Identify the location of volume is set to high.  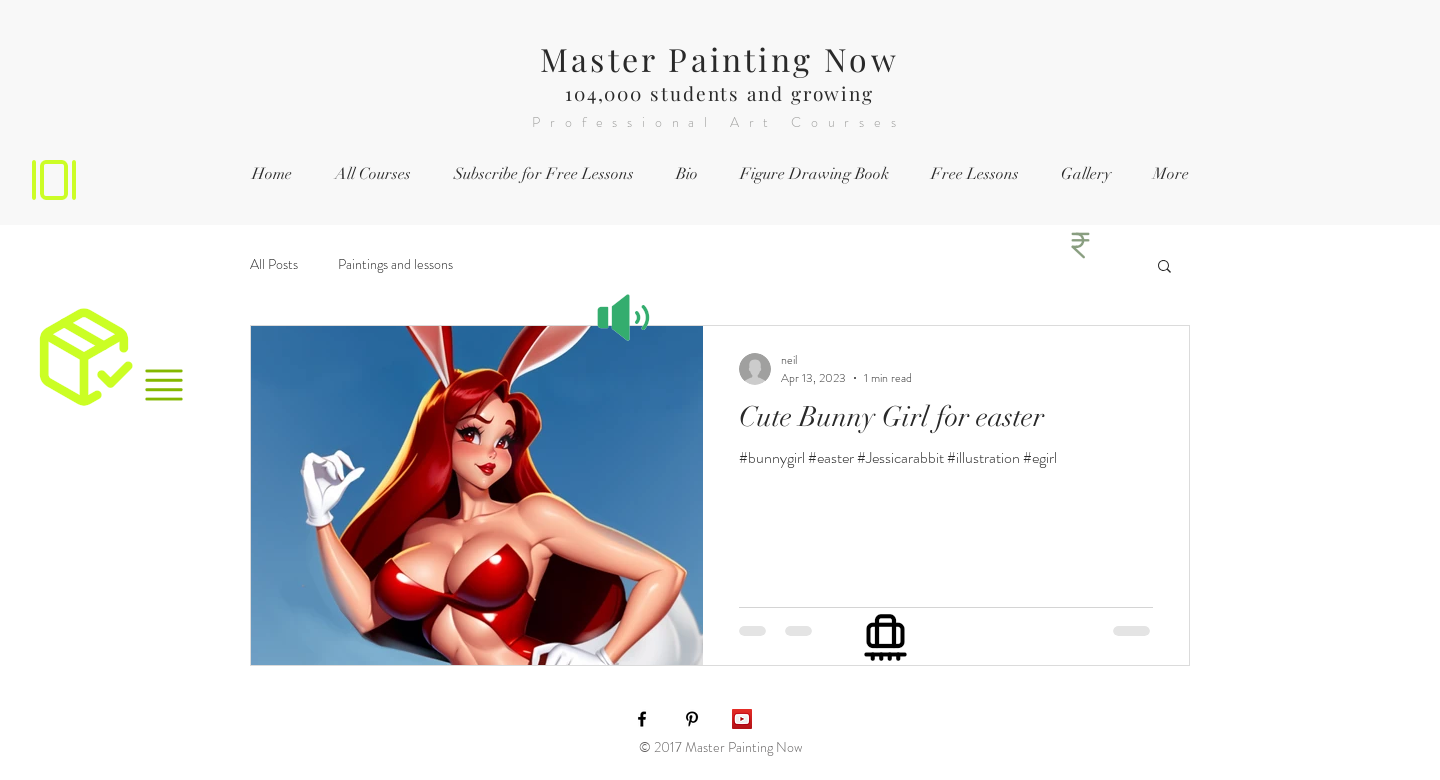
(622, 317).